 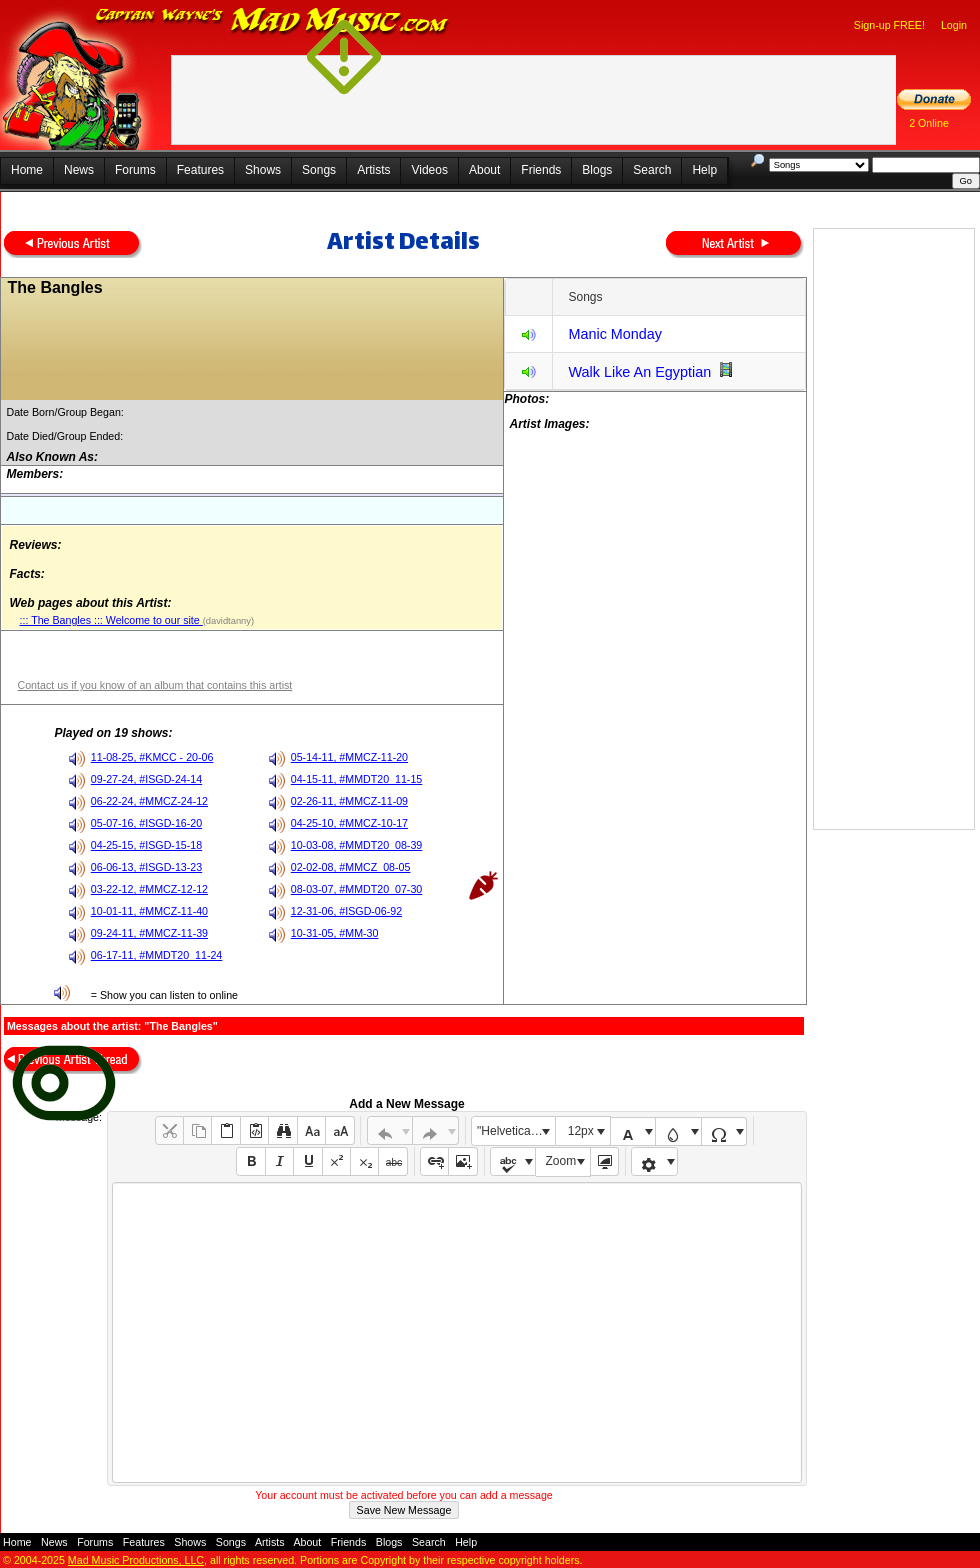 I want to click on access food or grocery-related features, so click(x=483, y=886).